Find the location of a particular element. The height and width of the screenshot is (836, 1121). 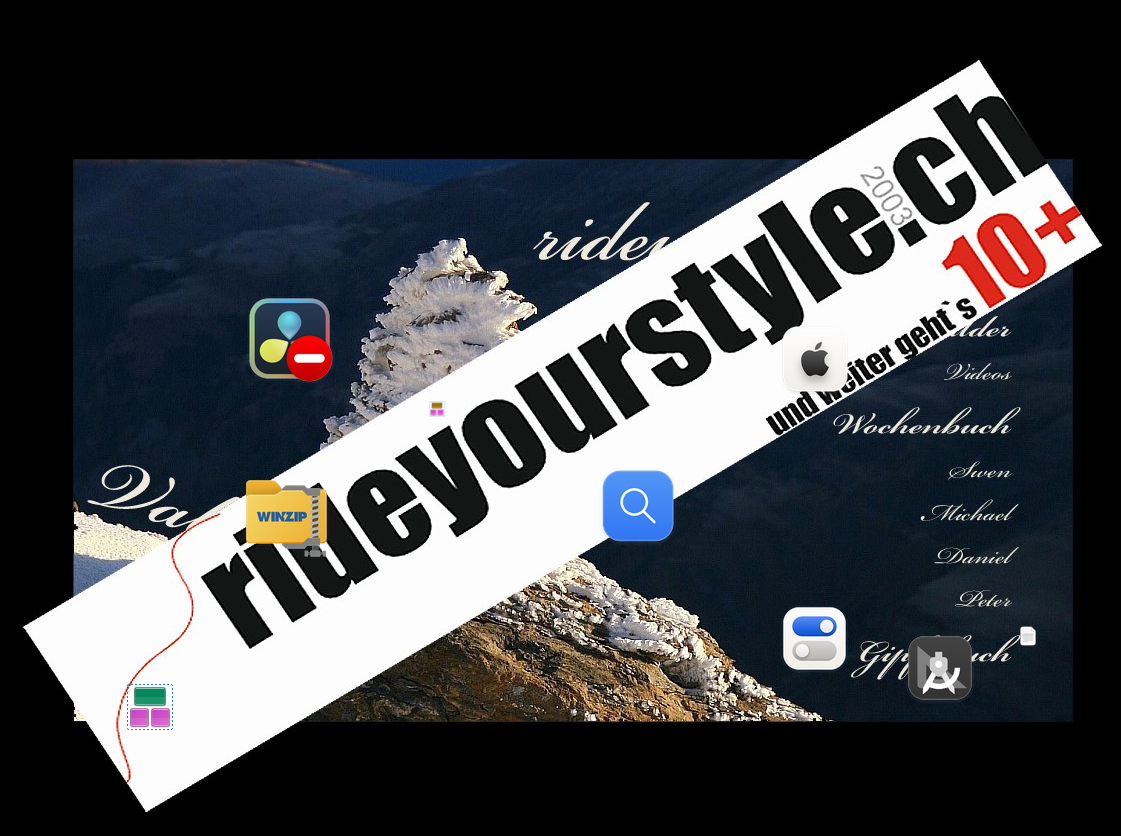

select all items in the current view is located at coordinates (437, 409).